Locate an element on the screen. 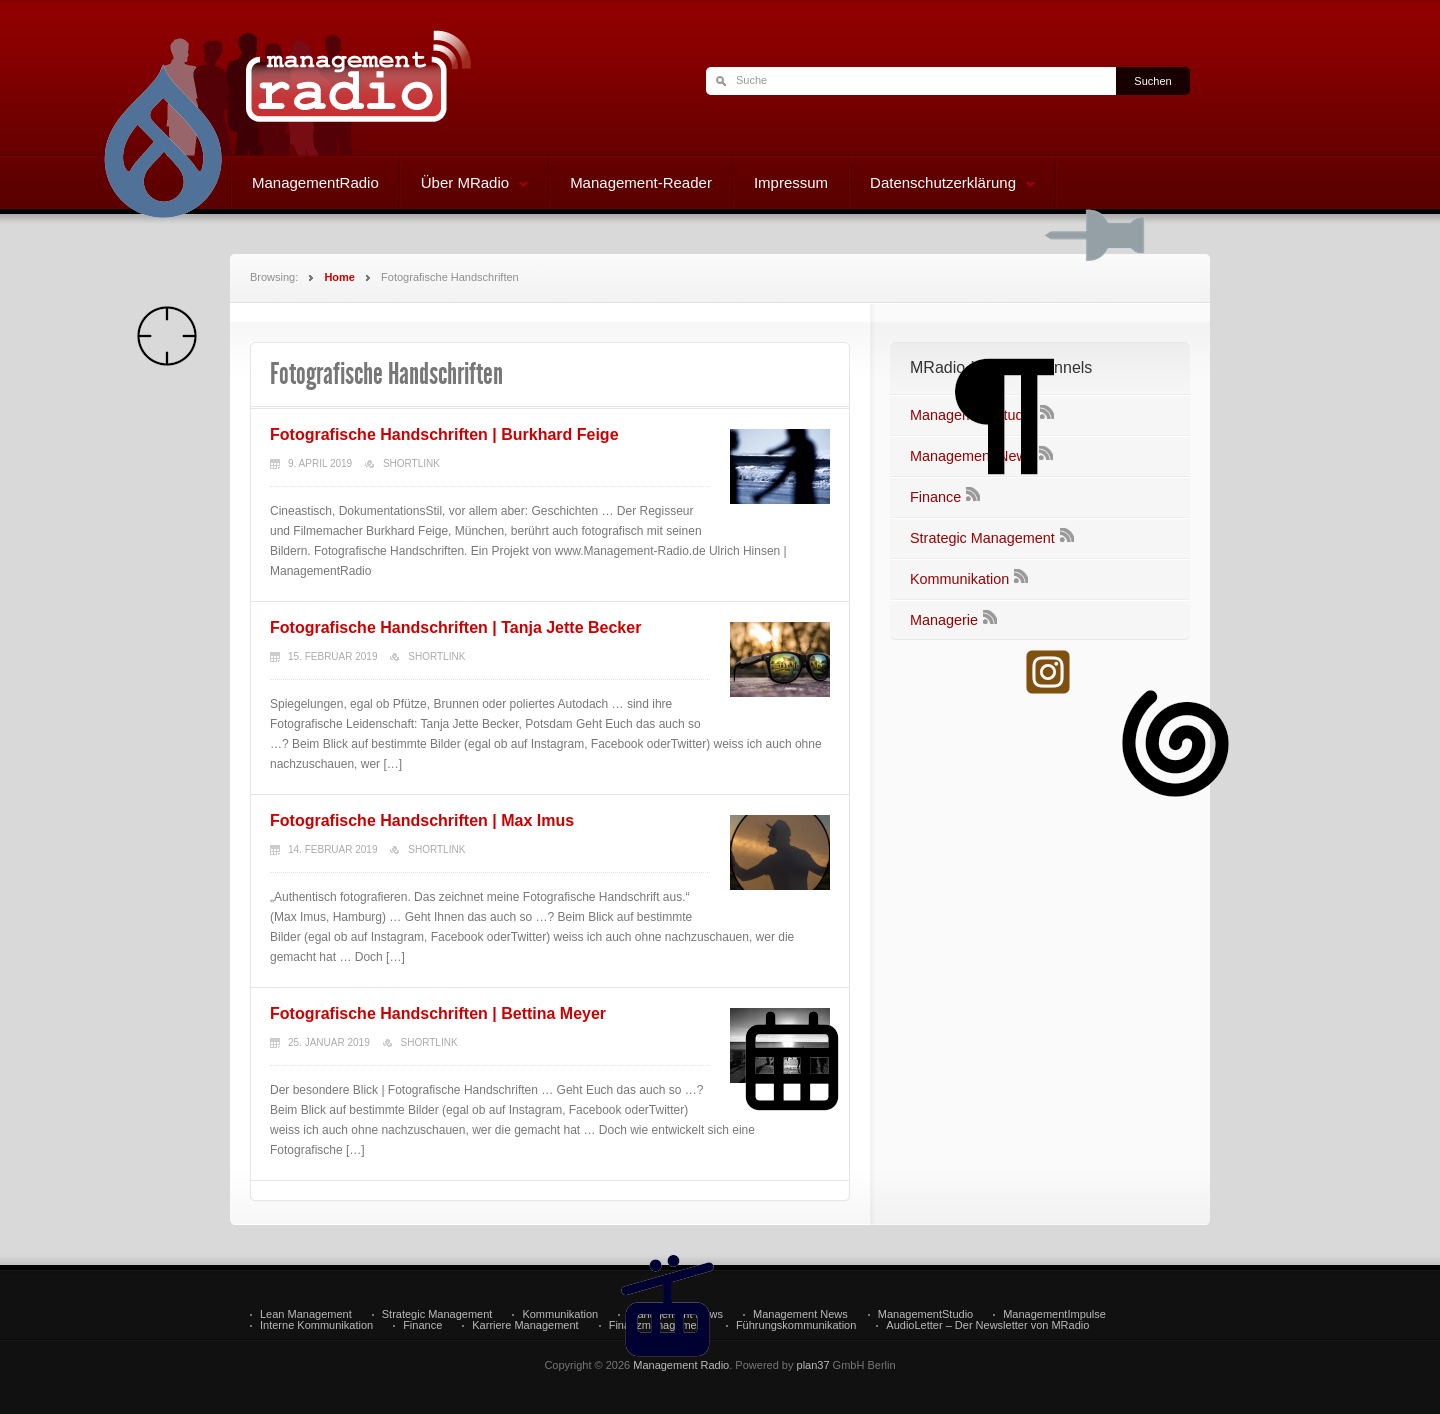  center map on current location is located at coordinates (167, 336).